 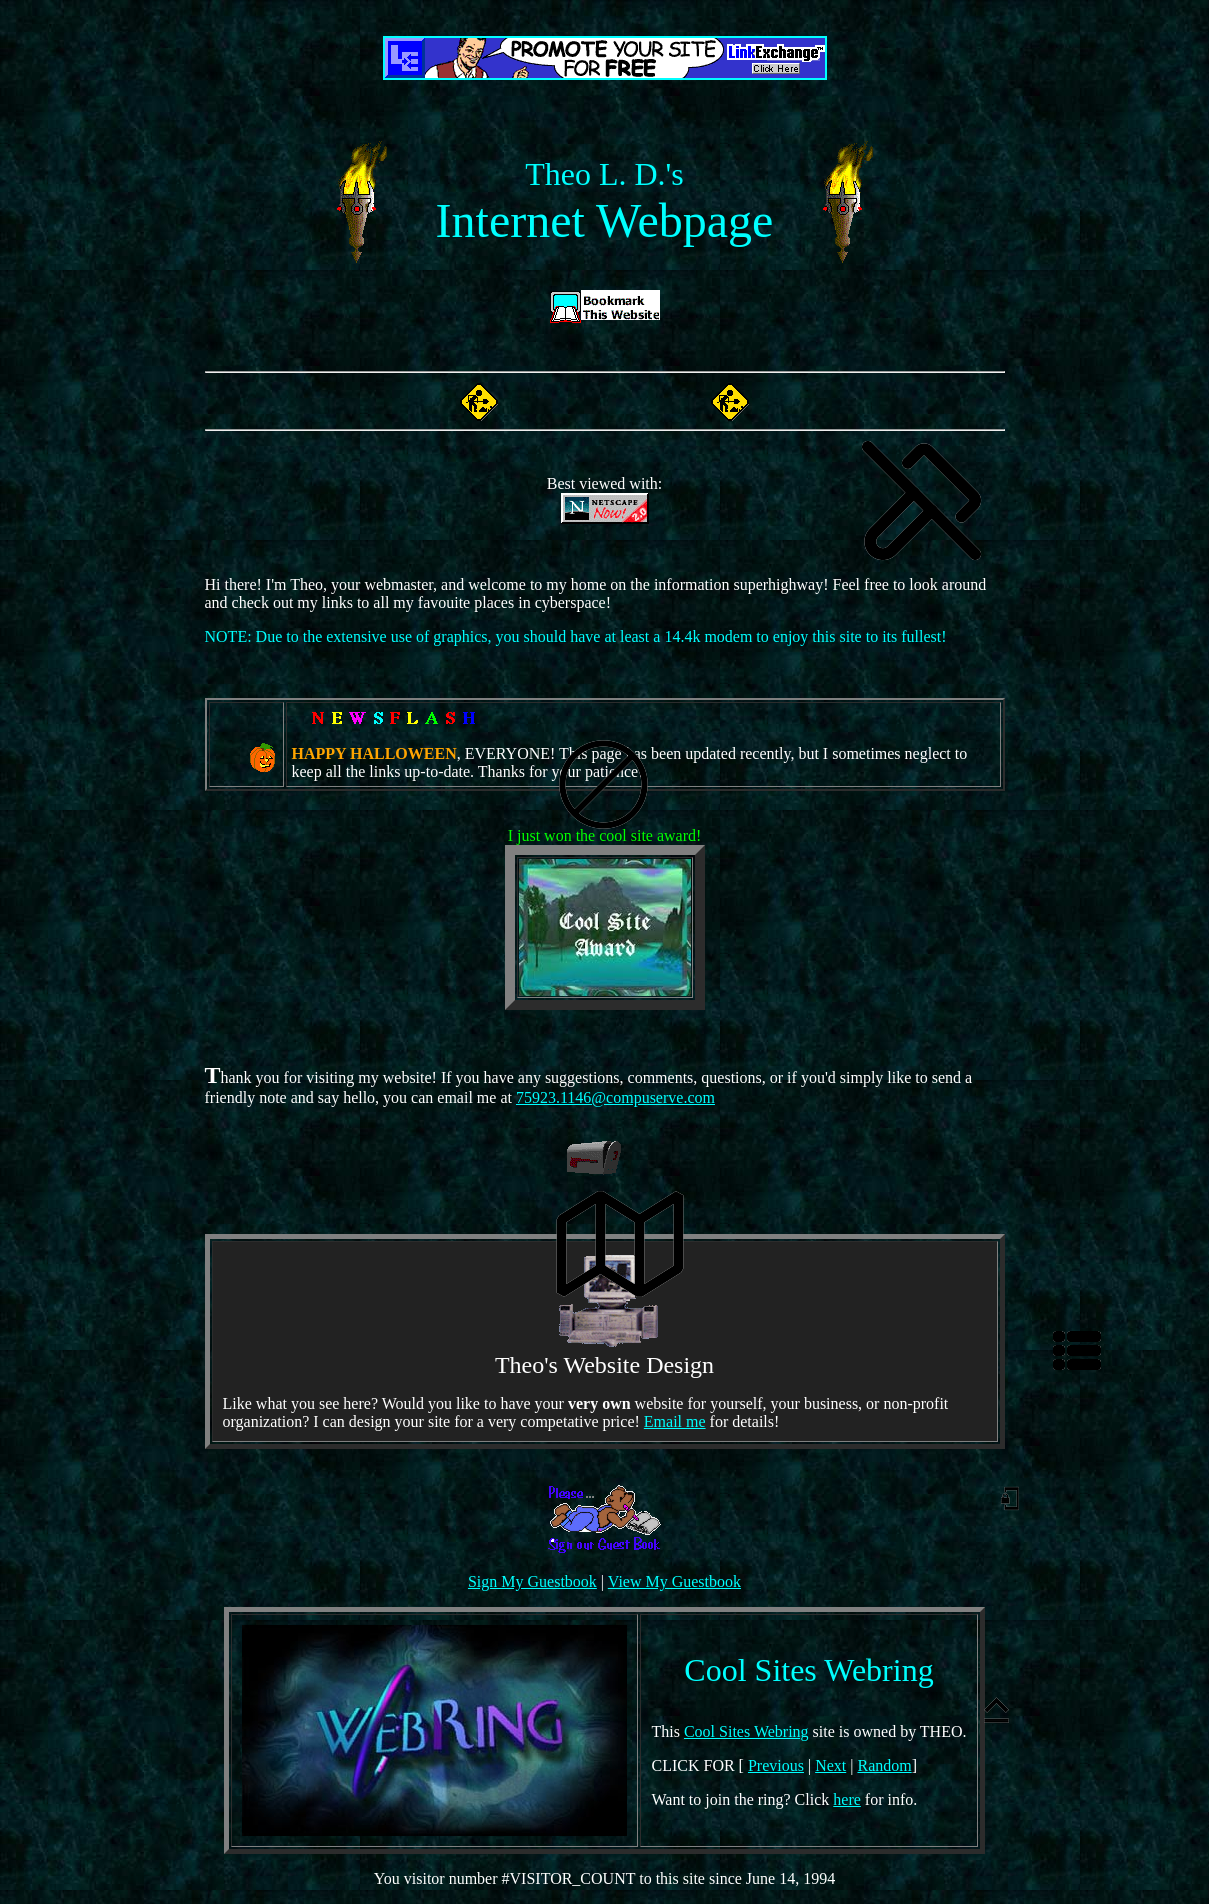 I want to click on indicates a blocked or prohibited action, so click(x=603, y=784).